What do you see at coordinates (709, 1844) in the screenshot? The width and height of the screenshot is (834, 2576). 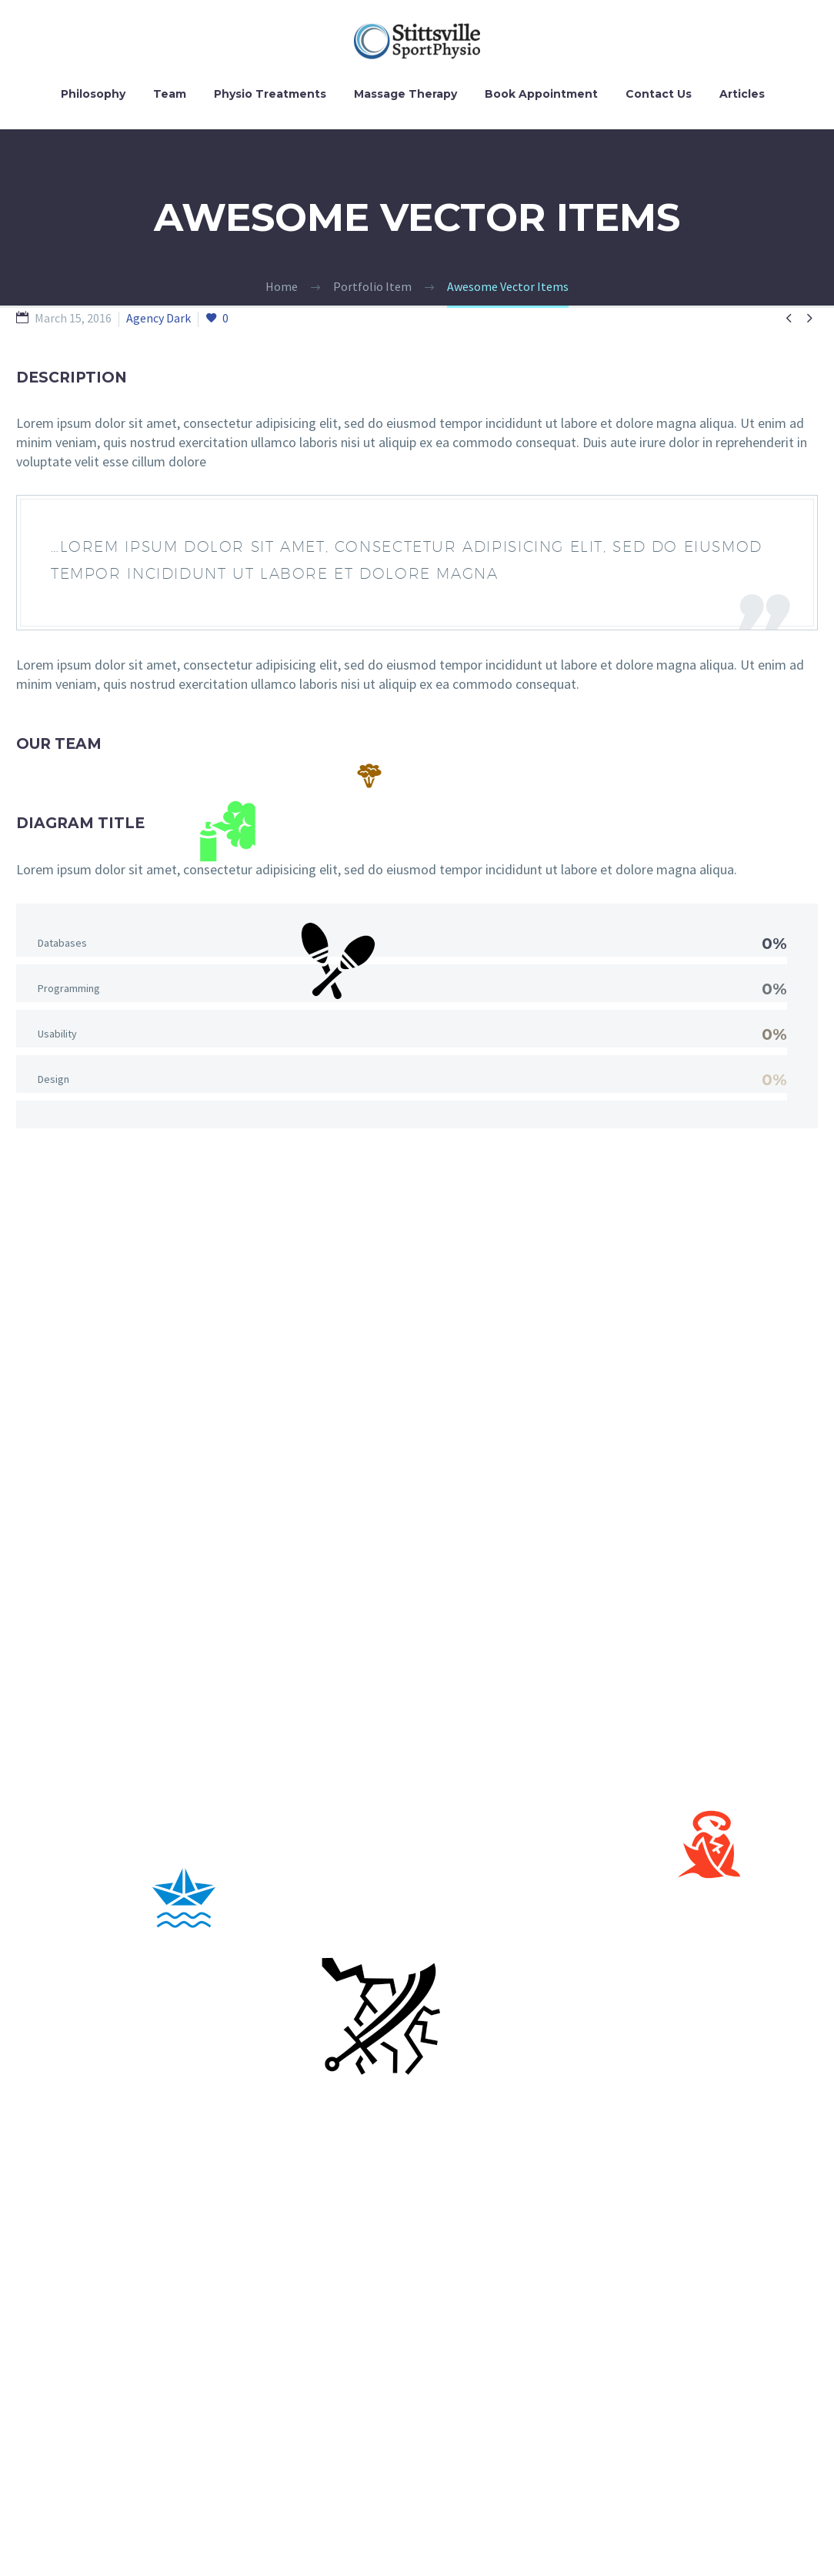 I see `alien or sci-fi themed game item` at bounding box center [709, 1844].